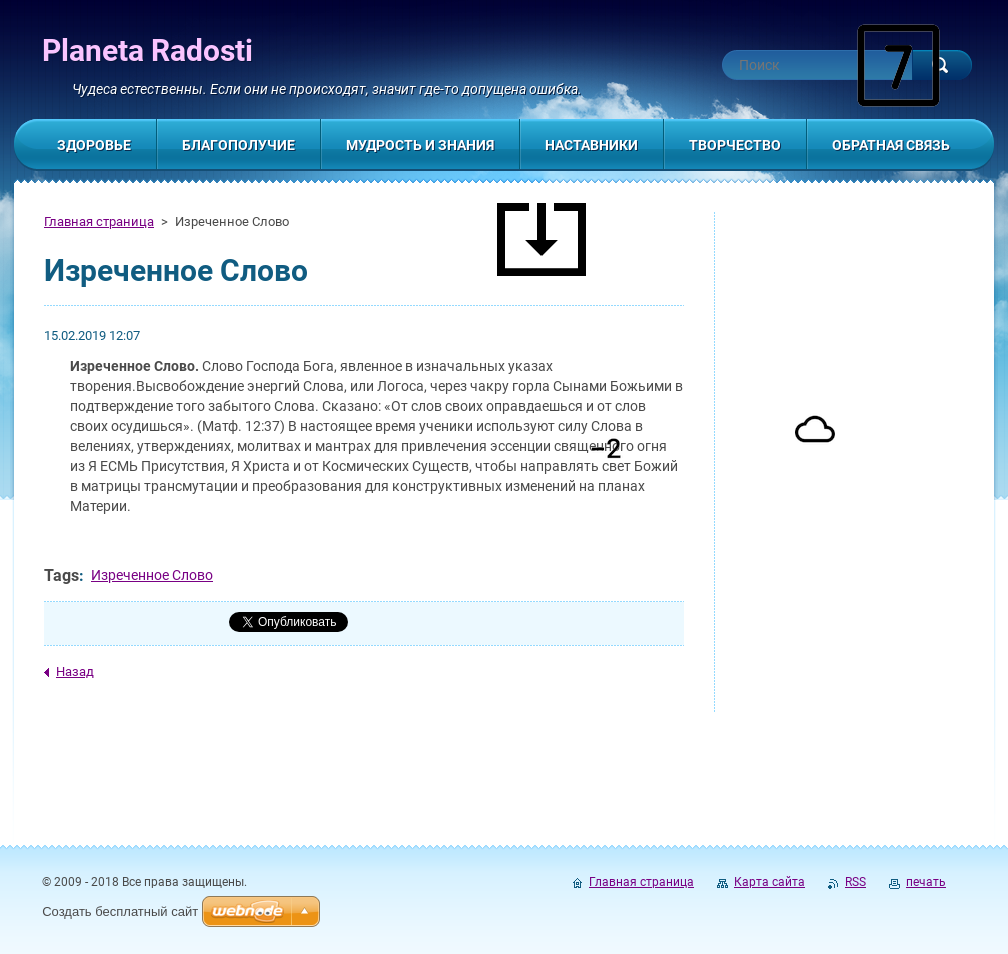 The height and width of the screenshot is (954, 1008). I want to click on select or input the number seven, so click(898, 65).